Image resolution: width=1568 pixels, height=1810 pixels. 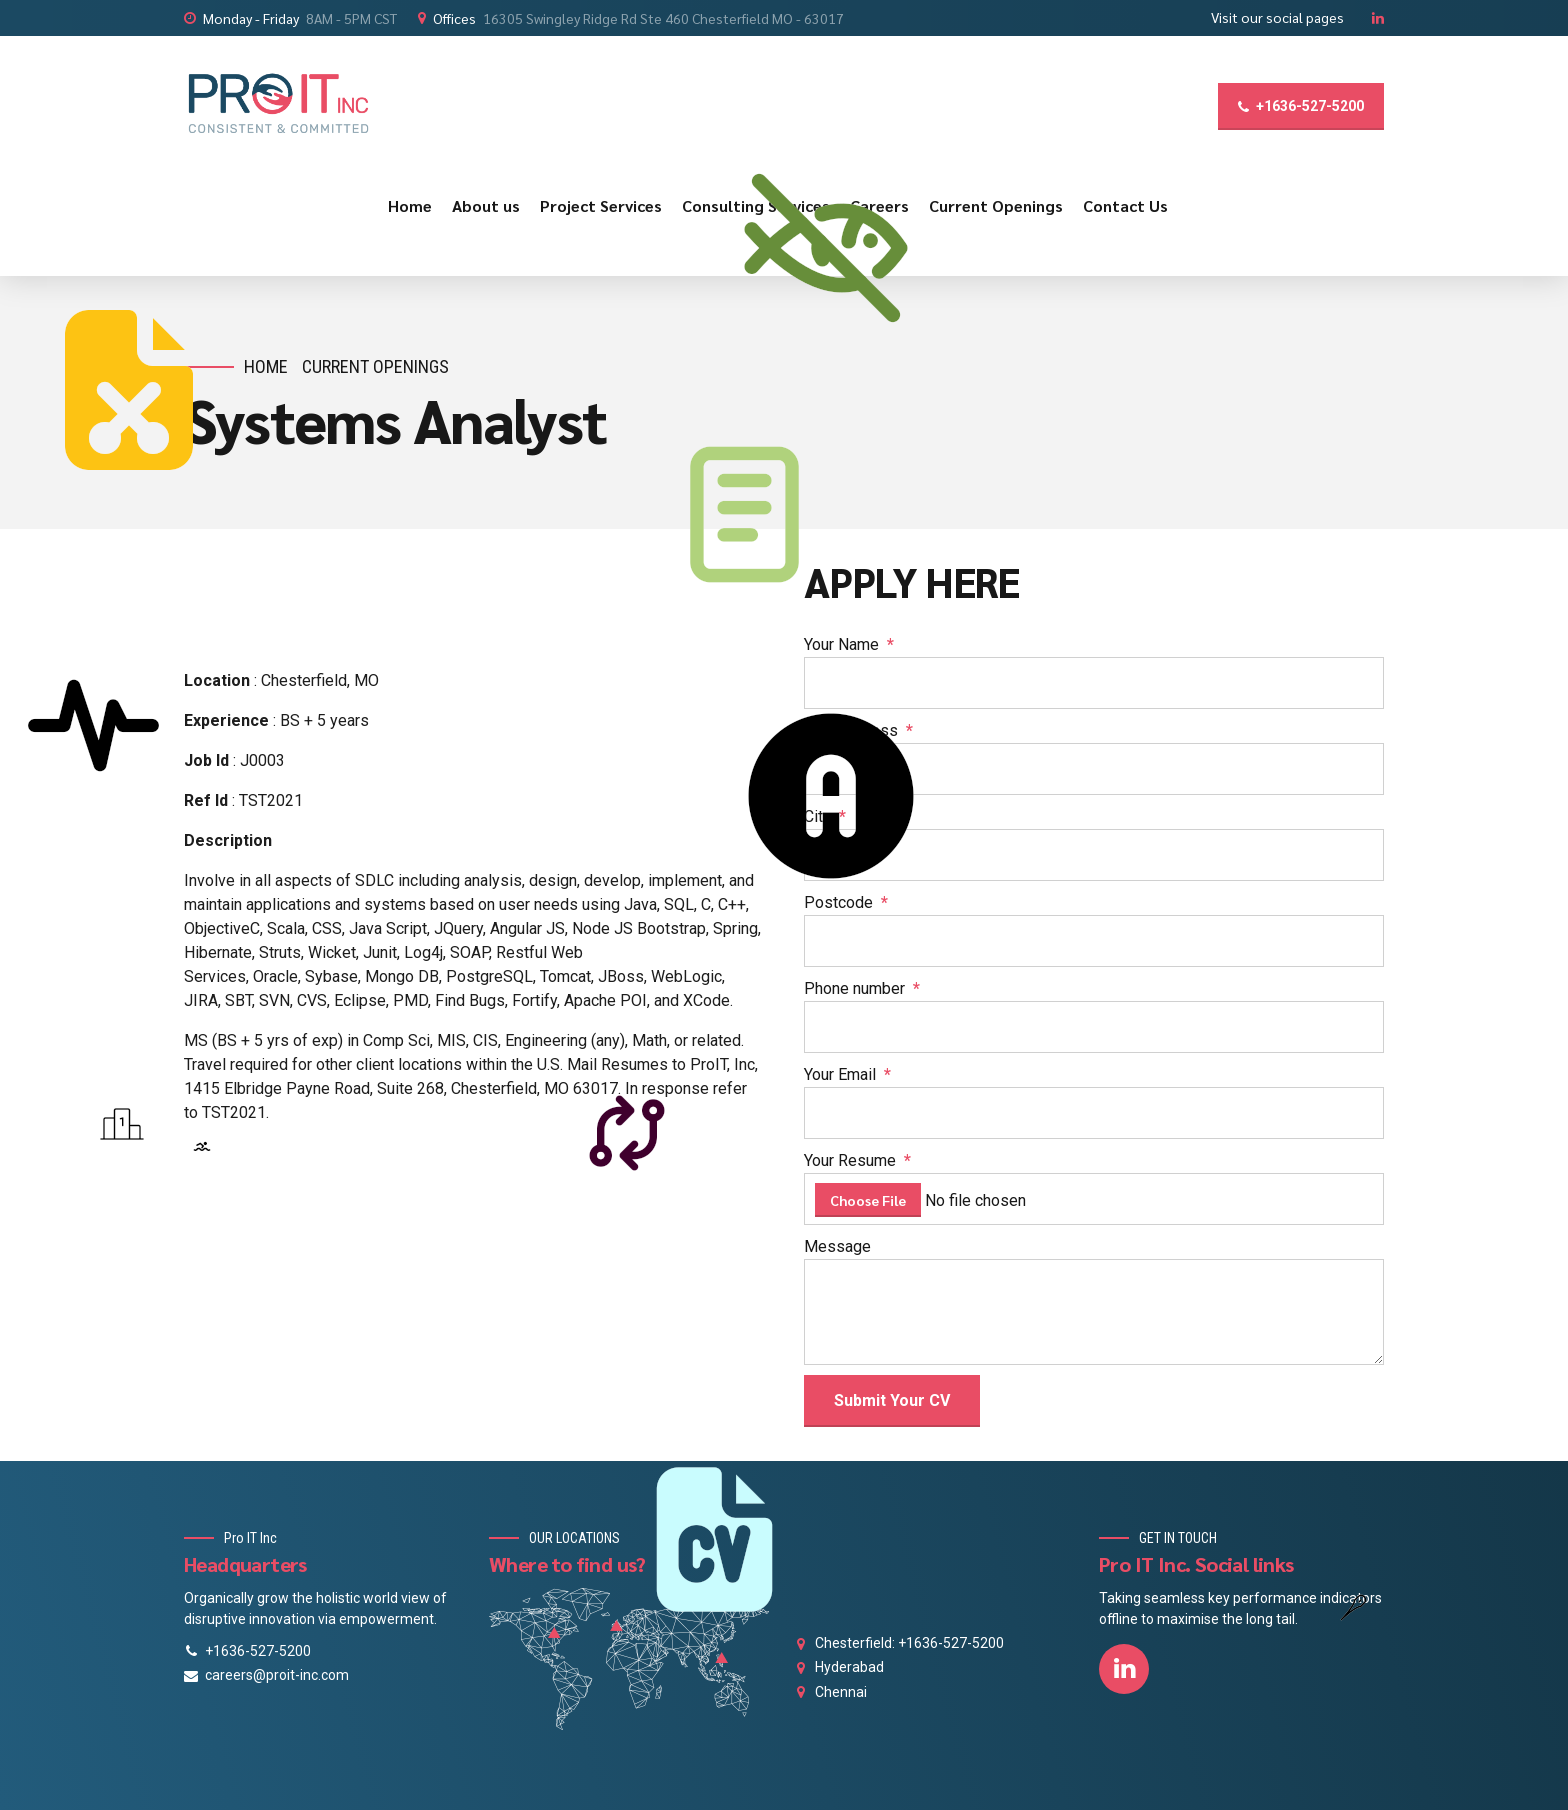 What do you see at coordinates (831, 796) in the screenshot?
I see `select option A in a multiple choice interface` at bounding box center [831, 796].